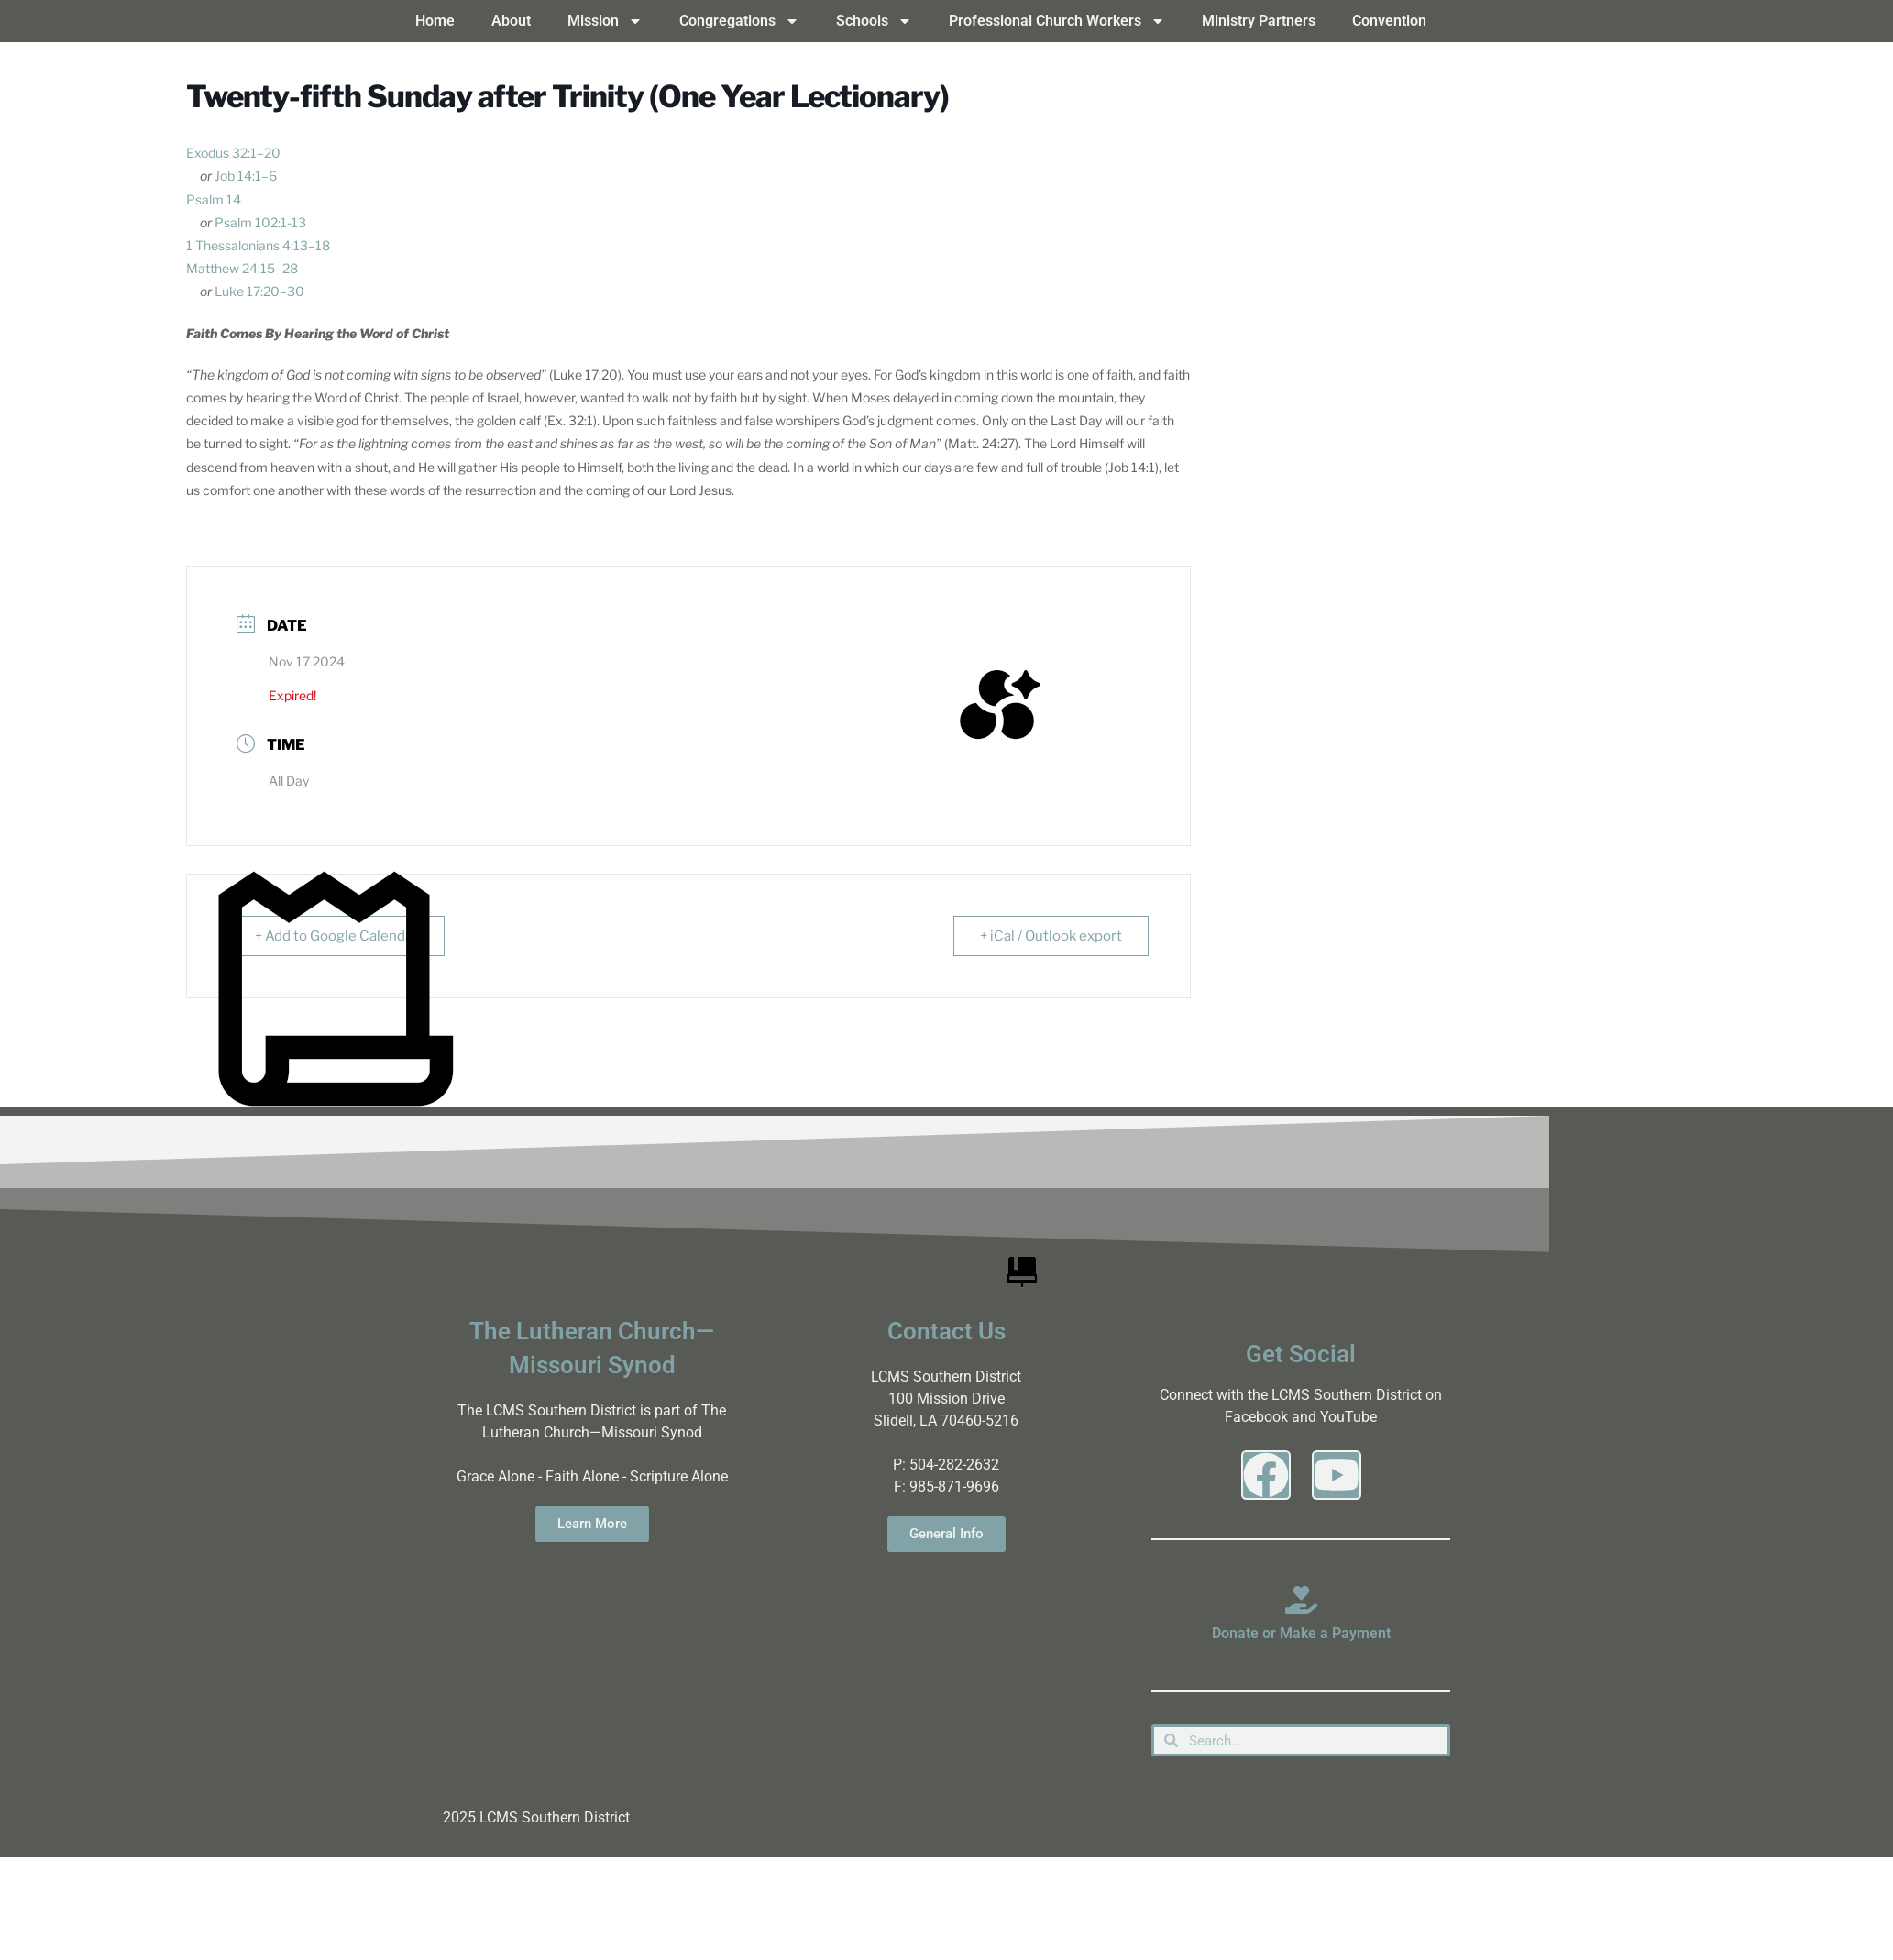  I want to click on view receipt or transaction history, so click(324, 988).